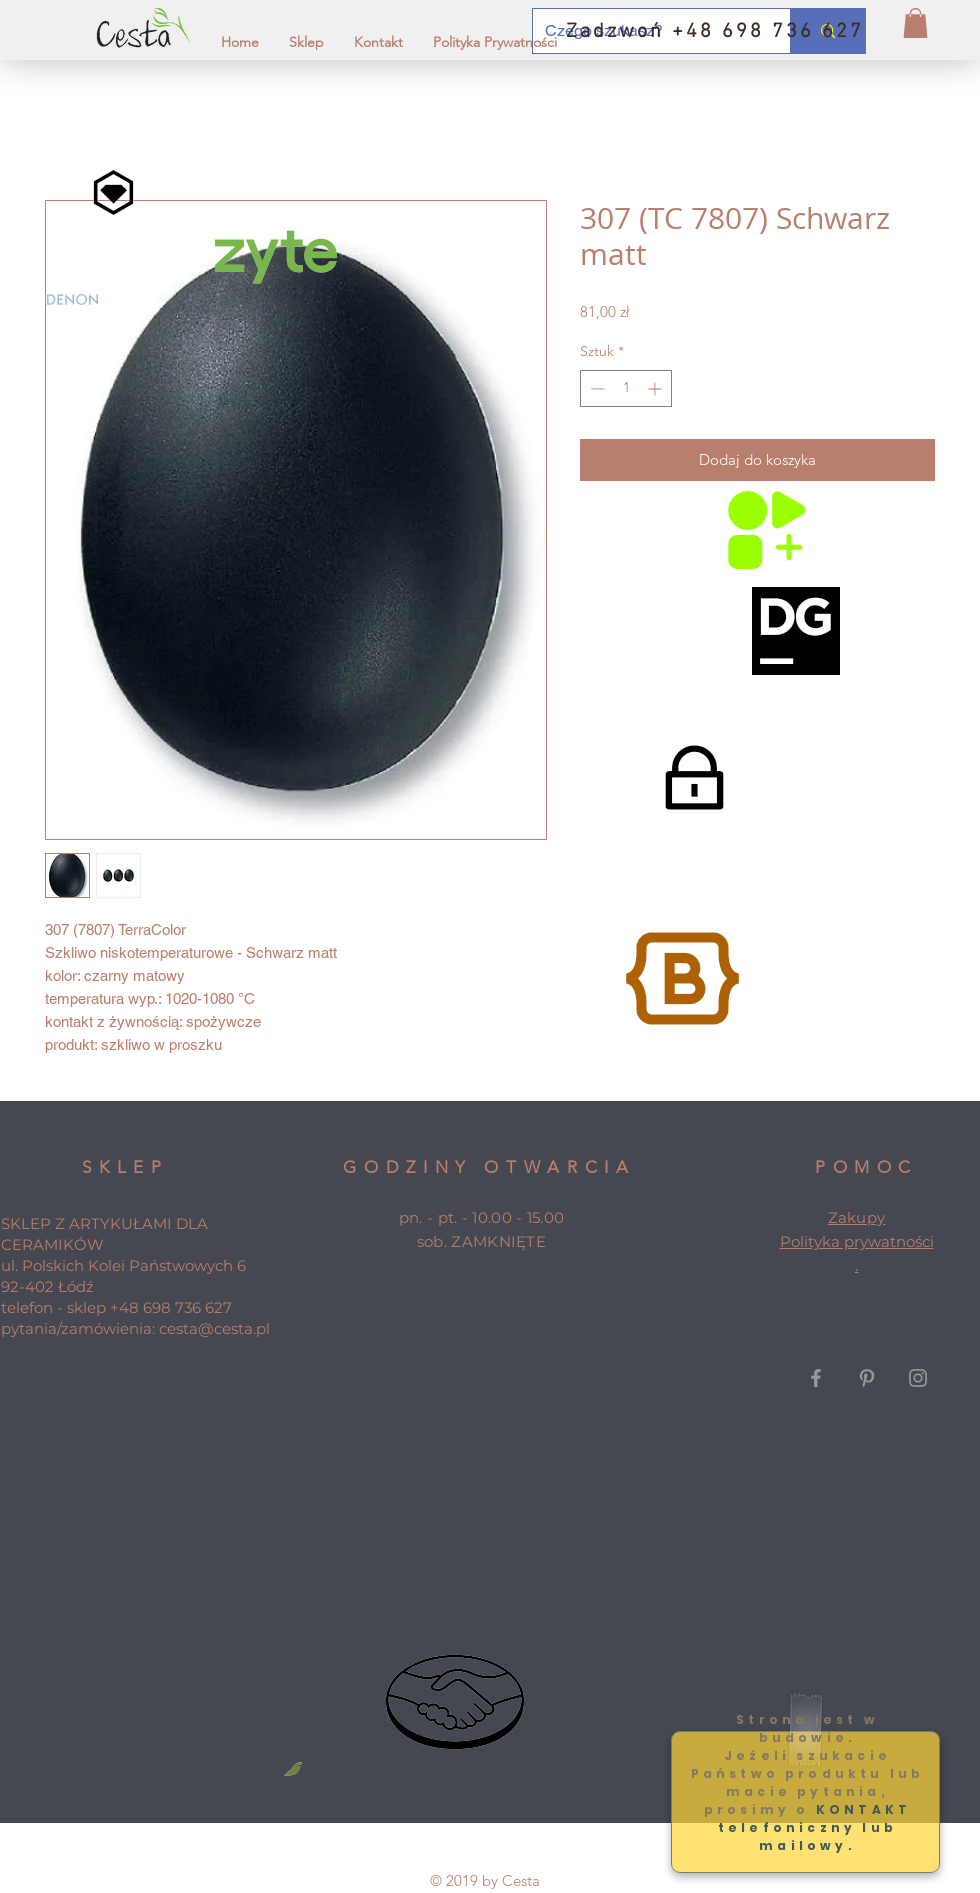 The image size is (980, 1893). Describe the element at coordinates (293, 1769) in the screenshot. I see `iberia airlines app or website` at that location.